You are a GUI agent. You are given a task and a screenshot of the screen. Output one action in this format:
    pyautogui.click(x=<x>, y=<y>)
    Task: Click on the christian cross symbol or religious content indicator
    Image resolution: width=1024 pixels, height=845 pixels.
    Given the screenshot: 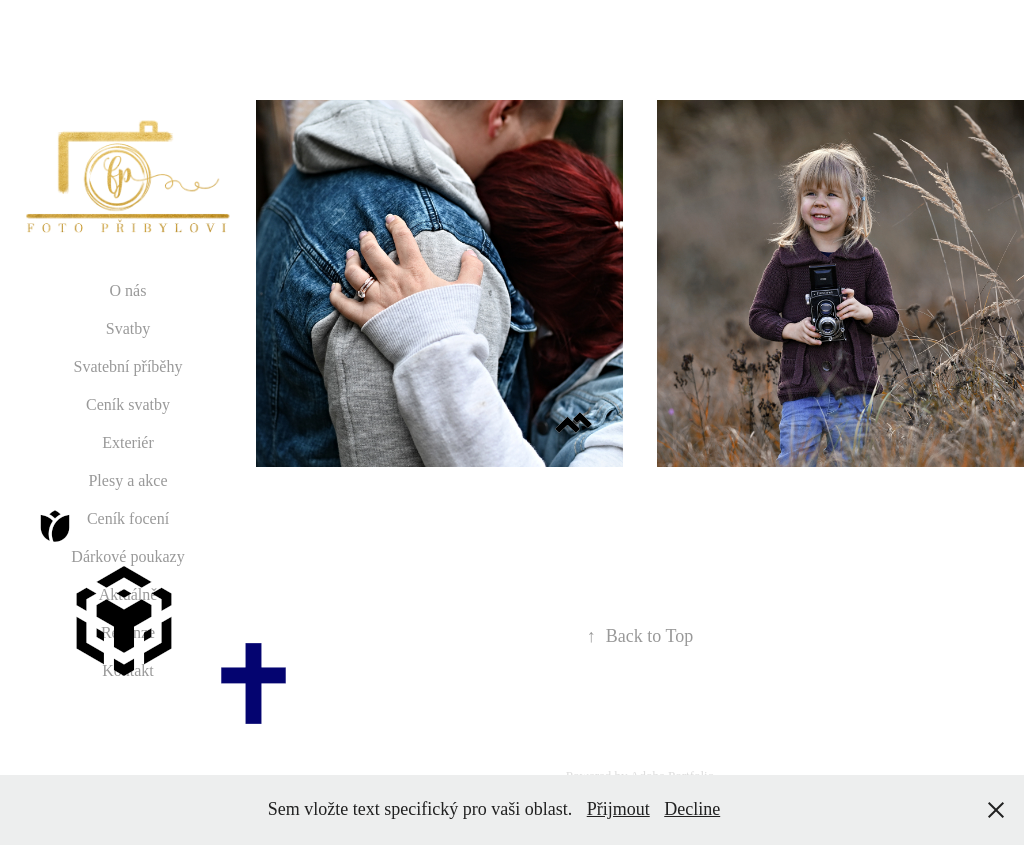 What is the action you would take?
    pyautogui.click(x=253, y=683)
    